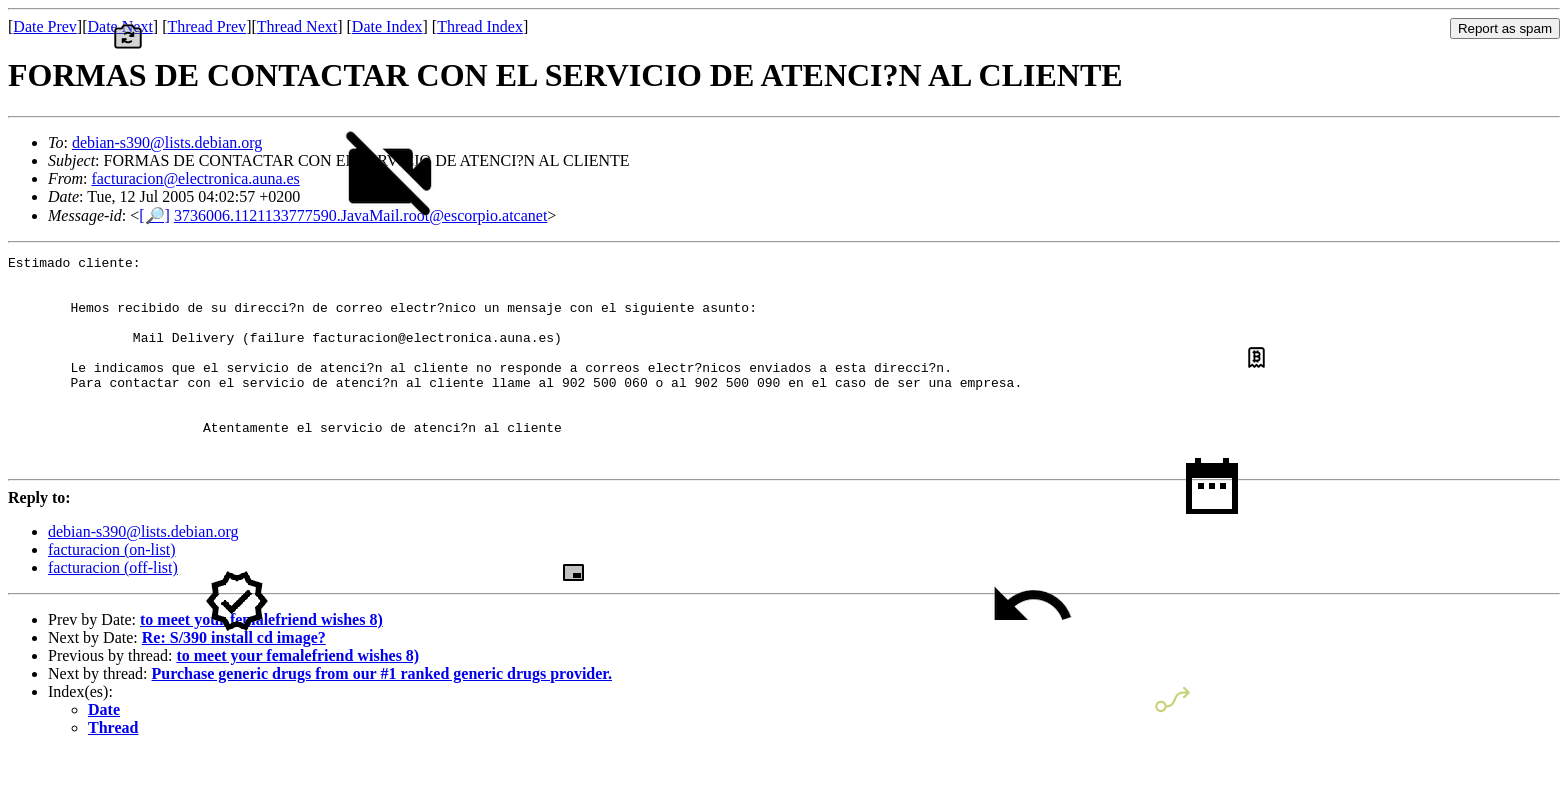  Describe the element at coordinates (1032, 605) in the screenshot. I see `undo the last action` at that location.